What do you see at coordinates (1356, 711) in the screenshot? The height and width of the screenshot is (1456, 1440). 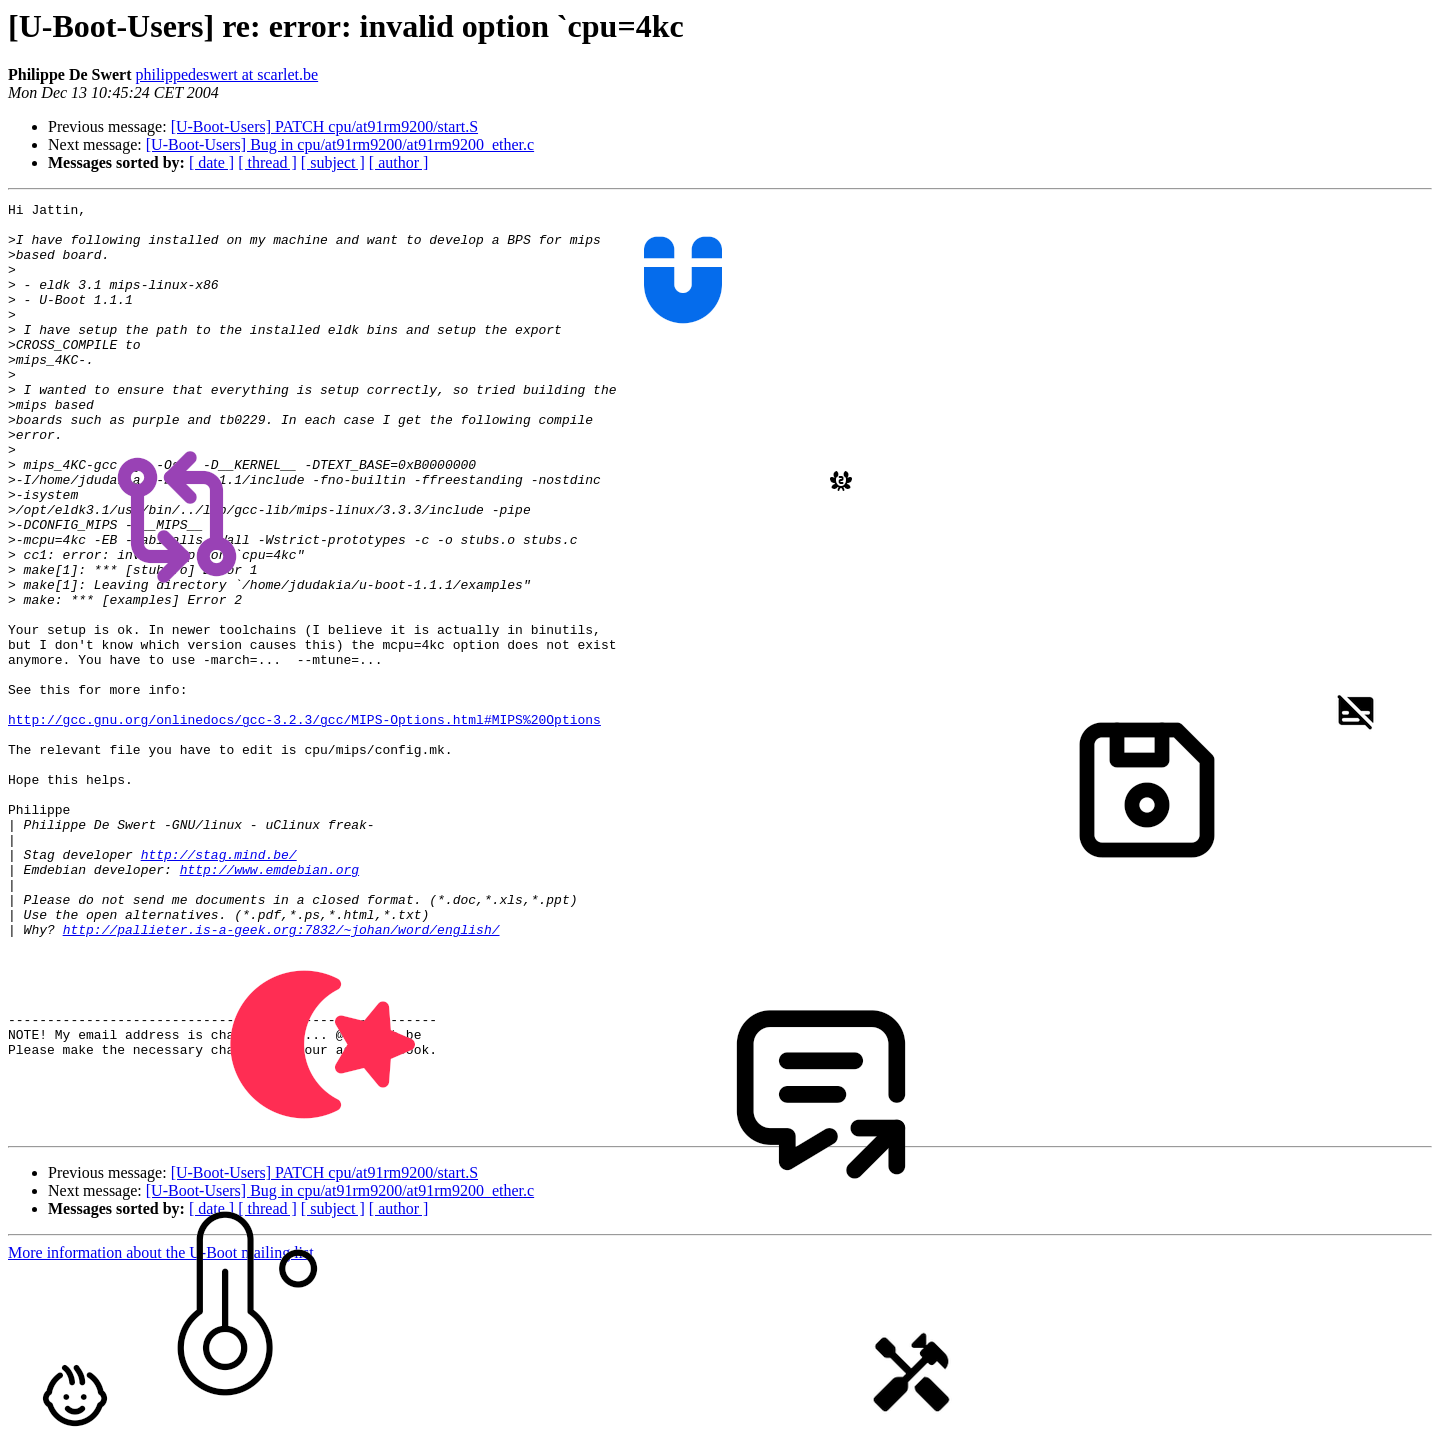 I see `turn off subtitles or closed captions` at bounding box center [1356, 711].